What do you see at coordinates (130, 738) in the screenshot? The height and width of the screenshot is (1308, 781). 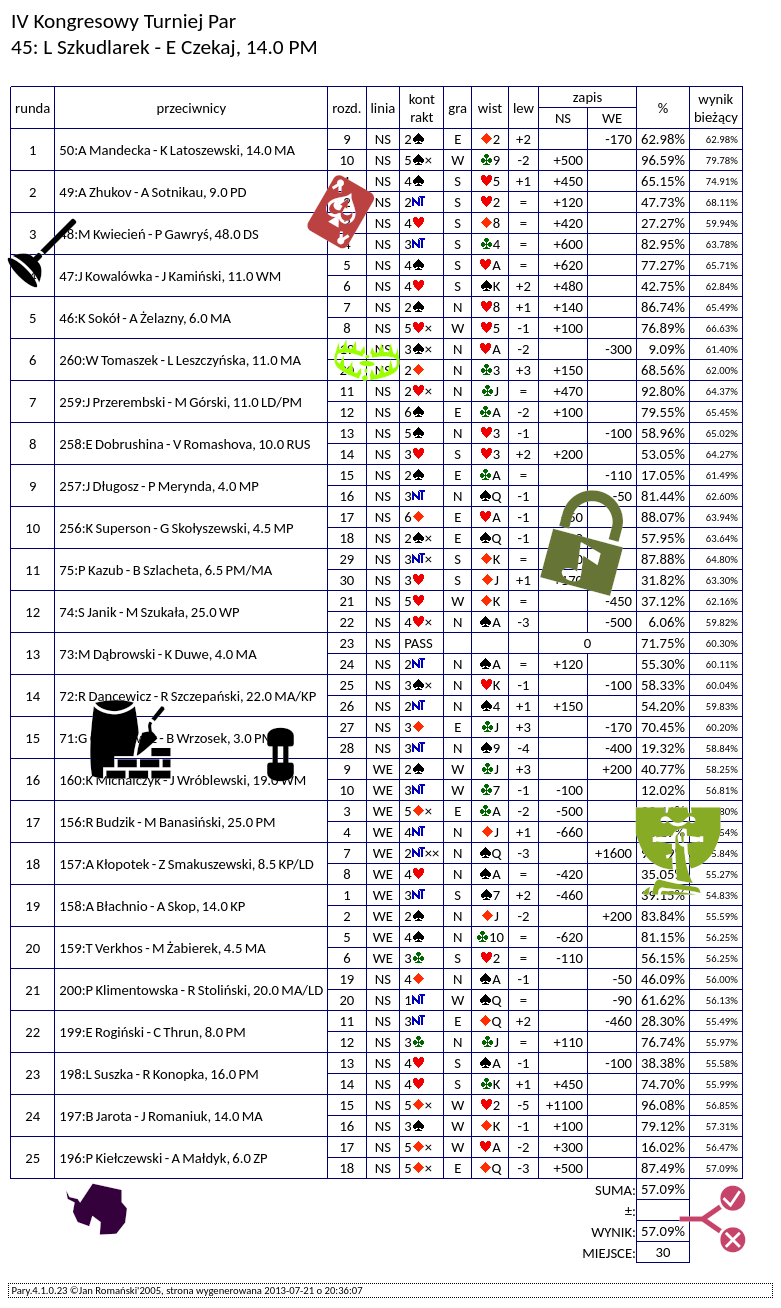 I see `select concrete or cement materials` at bounding box center [130, 738].